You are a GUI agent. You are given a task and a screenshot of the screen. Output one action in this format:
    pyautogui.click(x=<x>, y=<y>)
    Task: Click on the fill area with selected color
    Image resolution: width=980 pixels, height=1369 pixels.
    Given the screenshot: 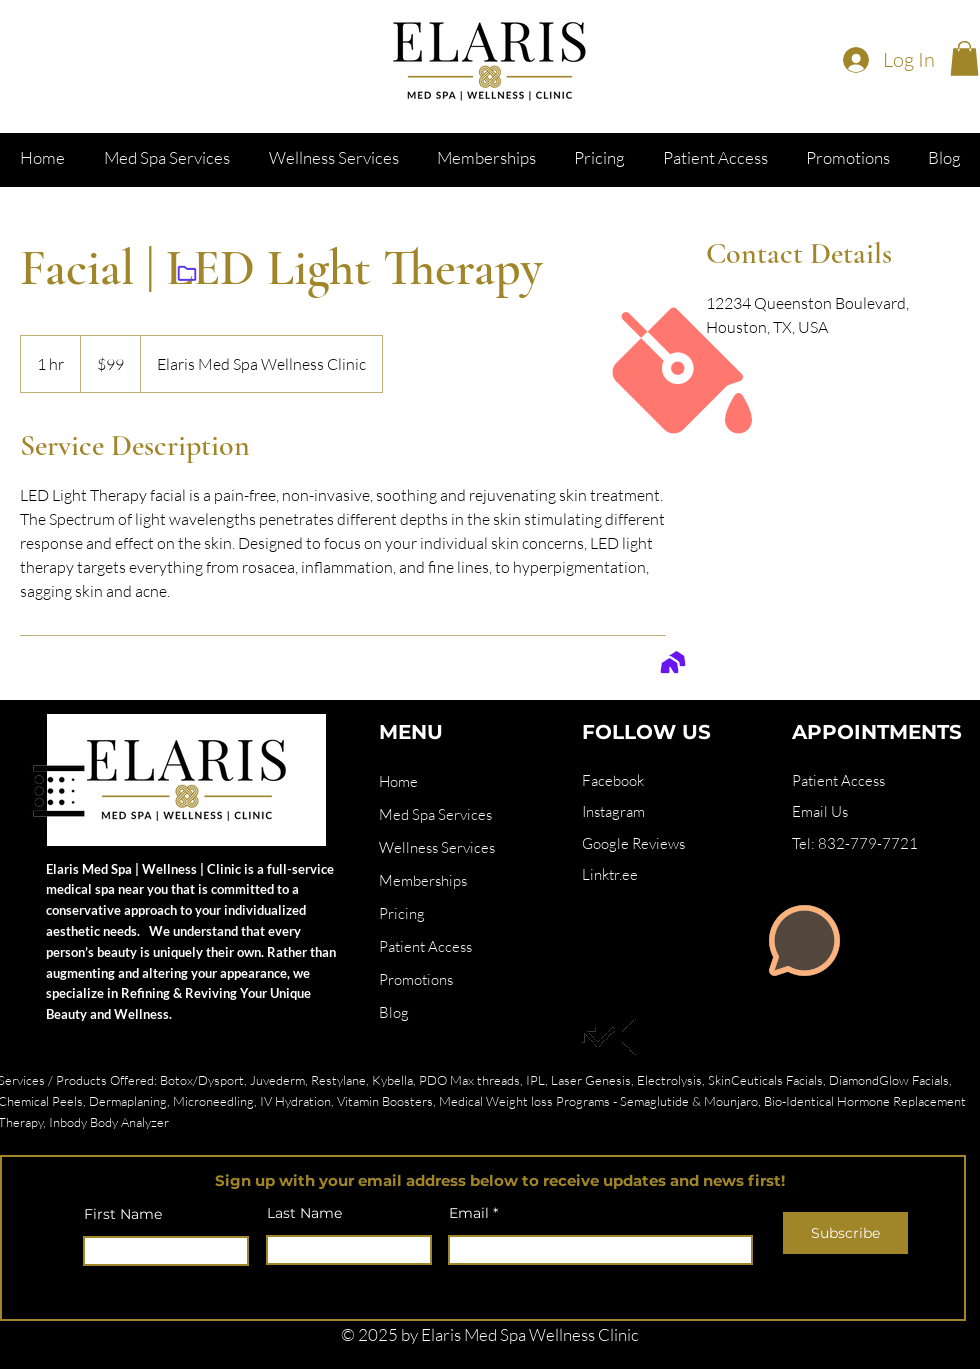 What is the action you would take?
    pyautogui.click(x=680, y=375)
    